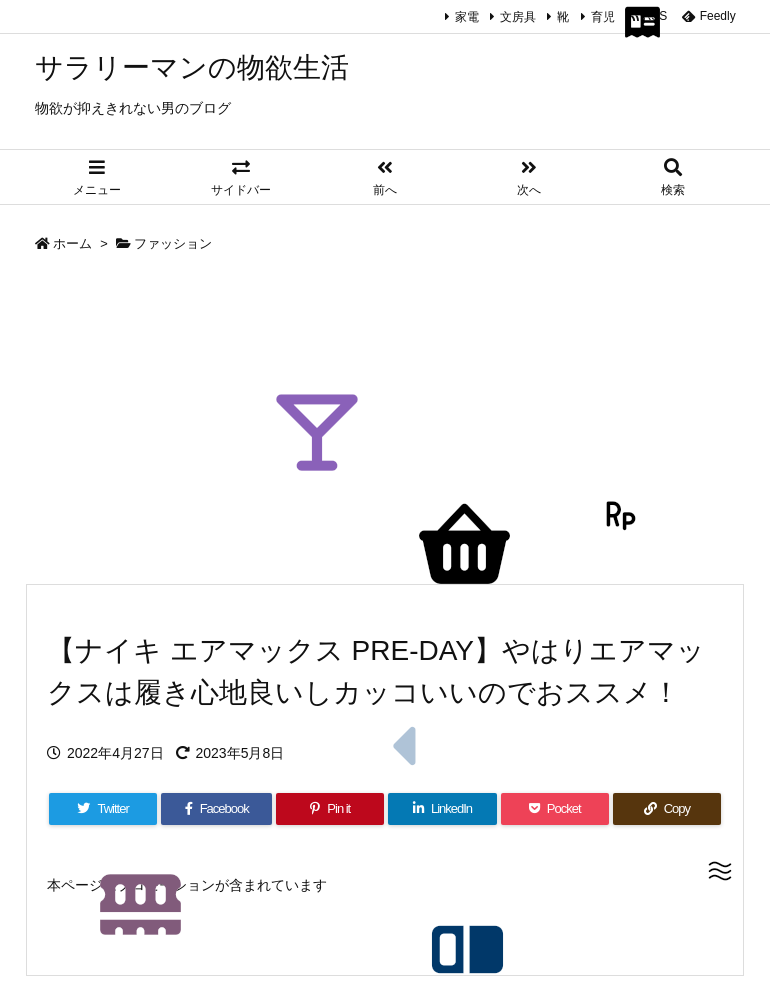  What do you see at coordinates (621, 514) in the screenshot?
I see `indicates indonesian rupiah currency` at bounding box center [621, 514].